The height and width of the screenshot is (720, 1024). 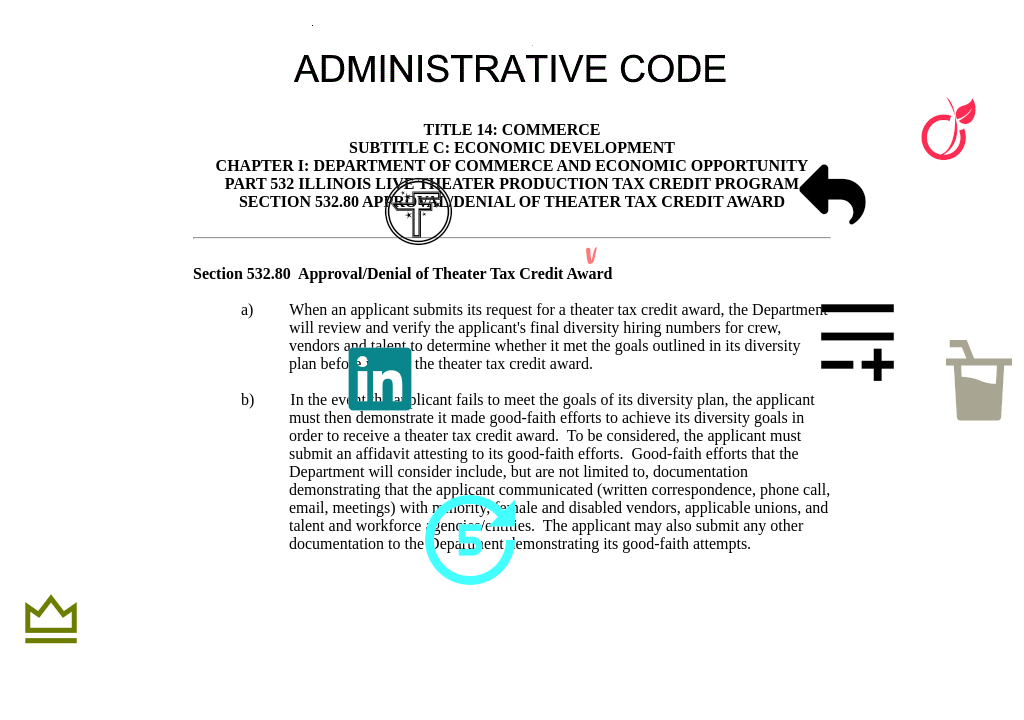 What do you see at coordinates (380, 379) in the screenshot?
I see `open LinkedIn profile` at bounding box center [380, 379].